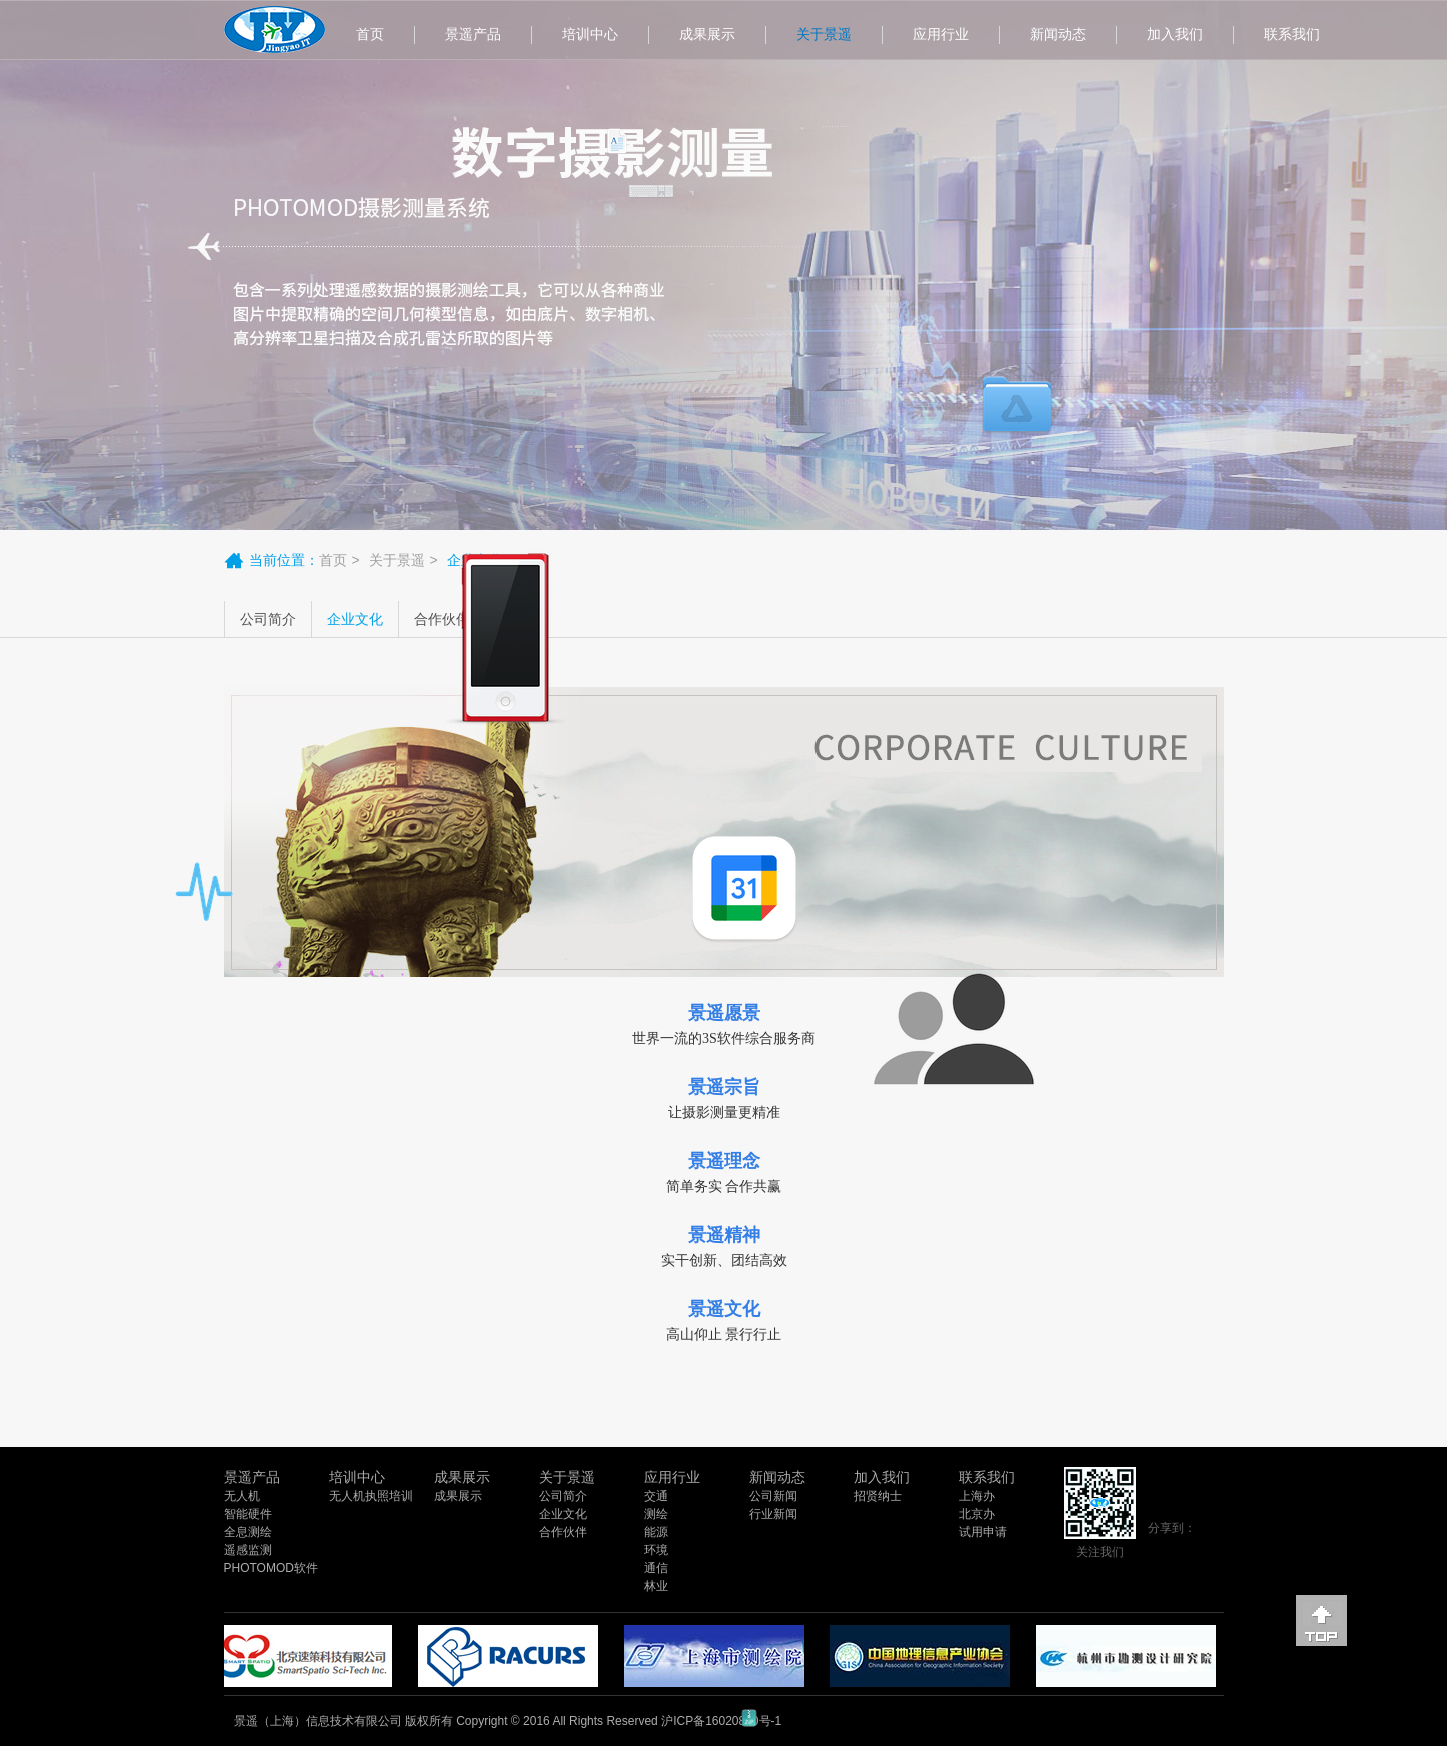 This screenshot has height=1746, width=1447. Describe the element at coordinates (505, 638) in the screenshot. I see `iPod nano device in red` at that location.